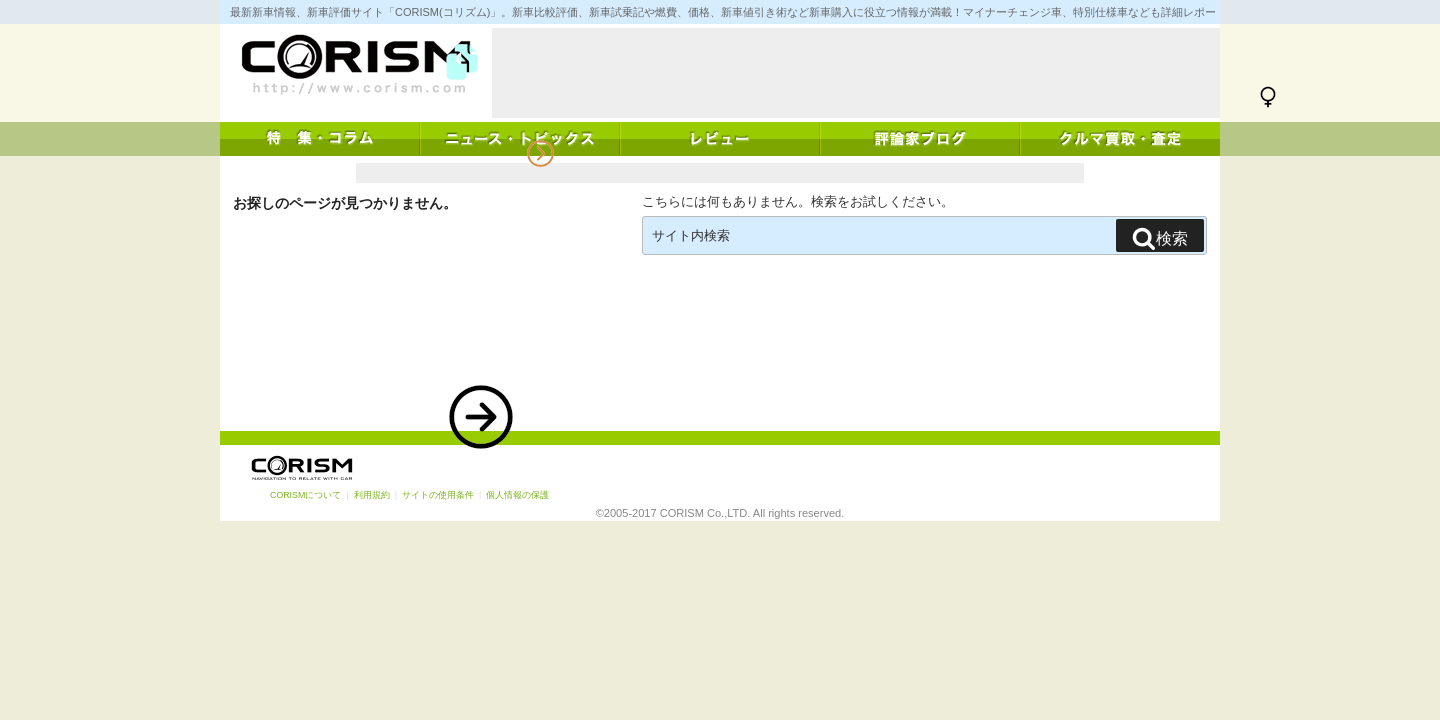  What do you see at coordinates (462, 62) in the screenshot?
I see `view all documents` at bounding box center [462, 62].